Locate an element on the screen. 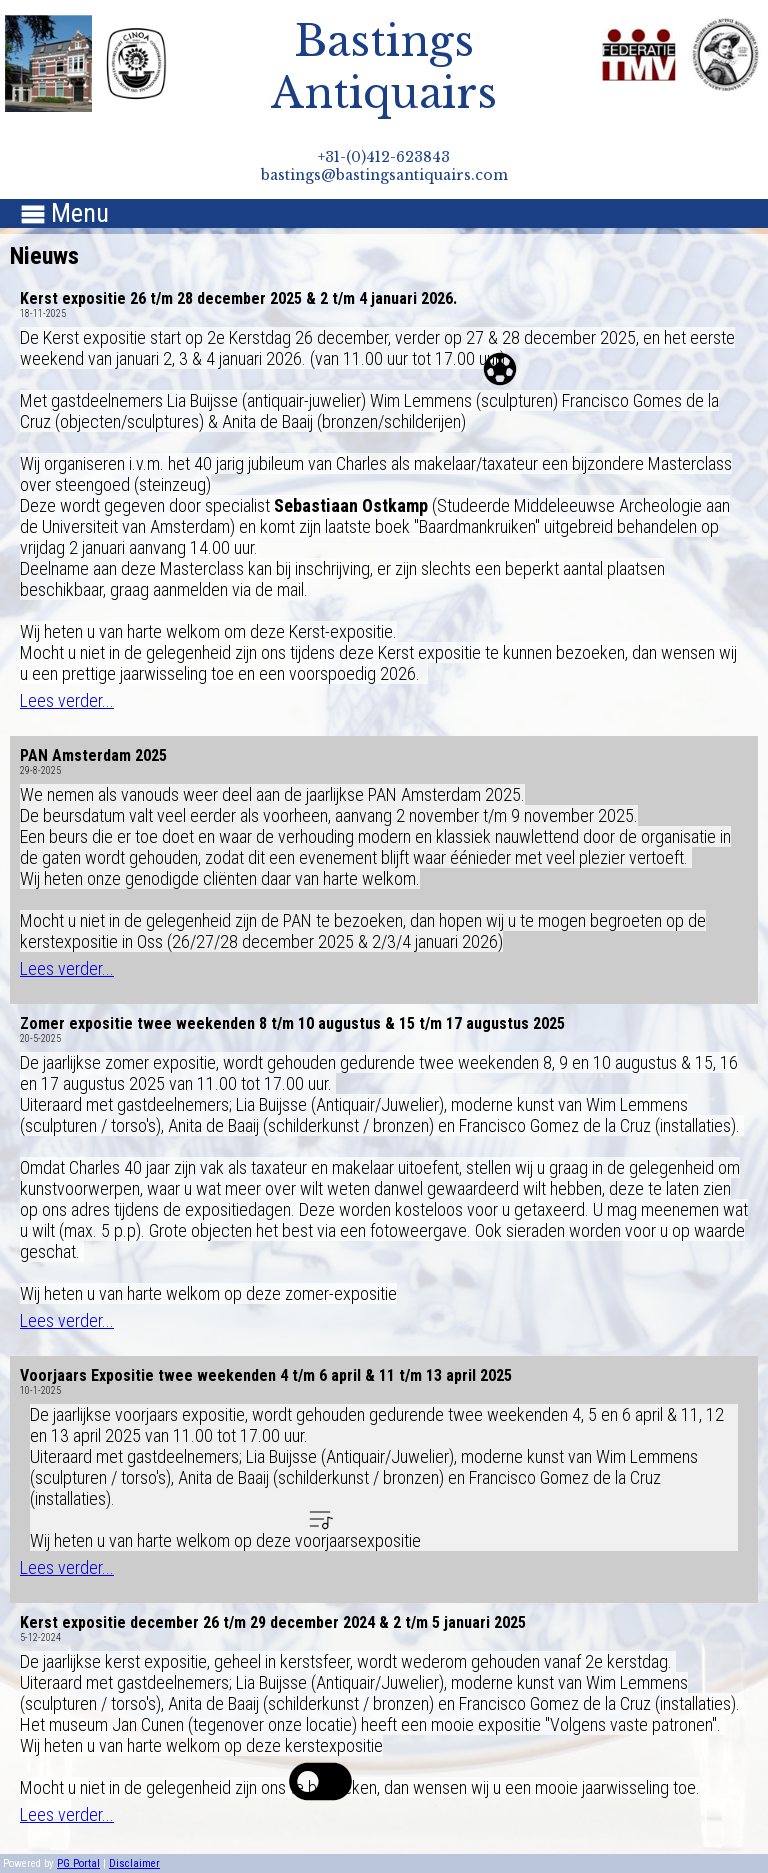 The width and height of the screenshot is (768, 1873). toggle switch in off position is located at coordinates (320, 1781).